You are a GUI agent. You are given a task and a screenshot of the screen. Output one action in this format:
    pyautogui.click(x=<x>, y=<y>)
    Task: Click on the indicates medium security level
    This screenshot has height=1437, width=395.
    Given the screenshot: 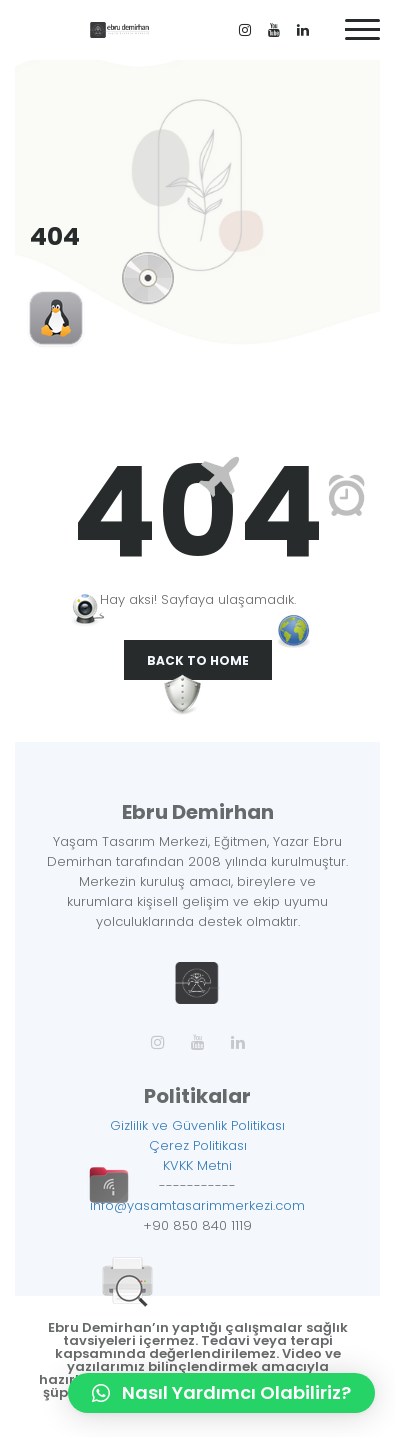 What is the action you would take?
    pyautogui.click(x=182, y=694)
    